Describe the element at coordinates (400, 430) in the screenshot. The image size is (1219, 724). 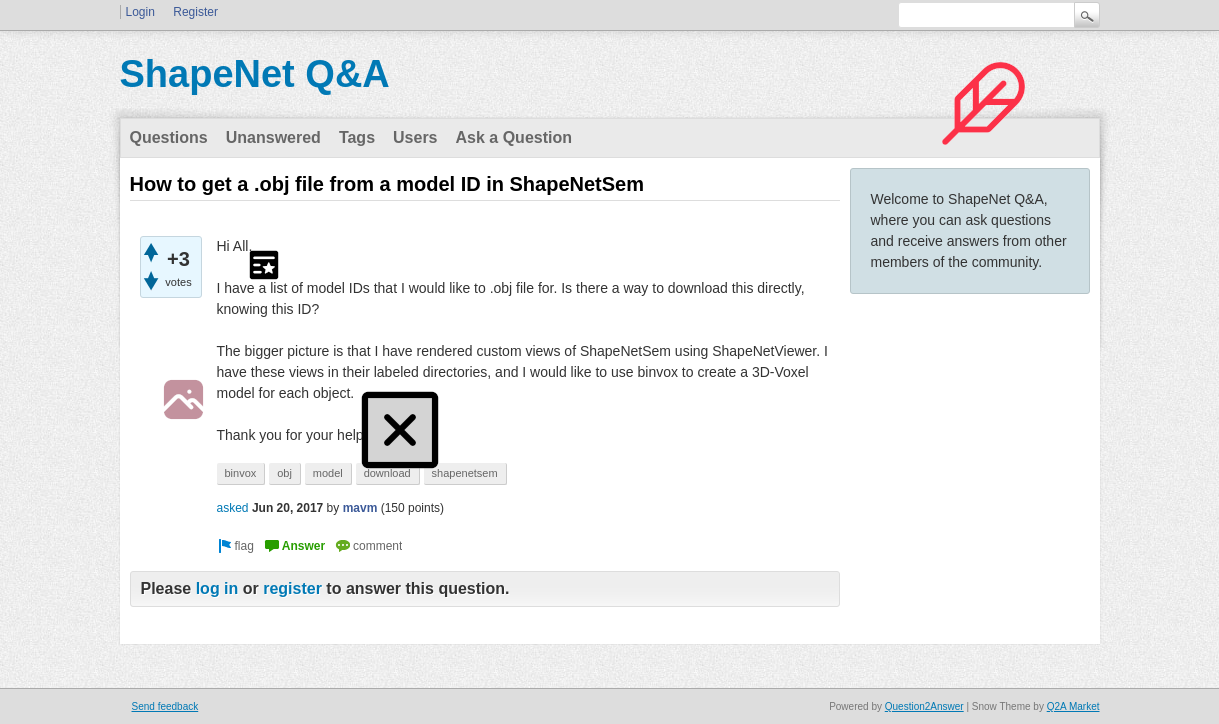
I see `close or dismiss a dialog box` at that location.